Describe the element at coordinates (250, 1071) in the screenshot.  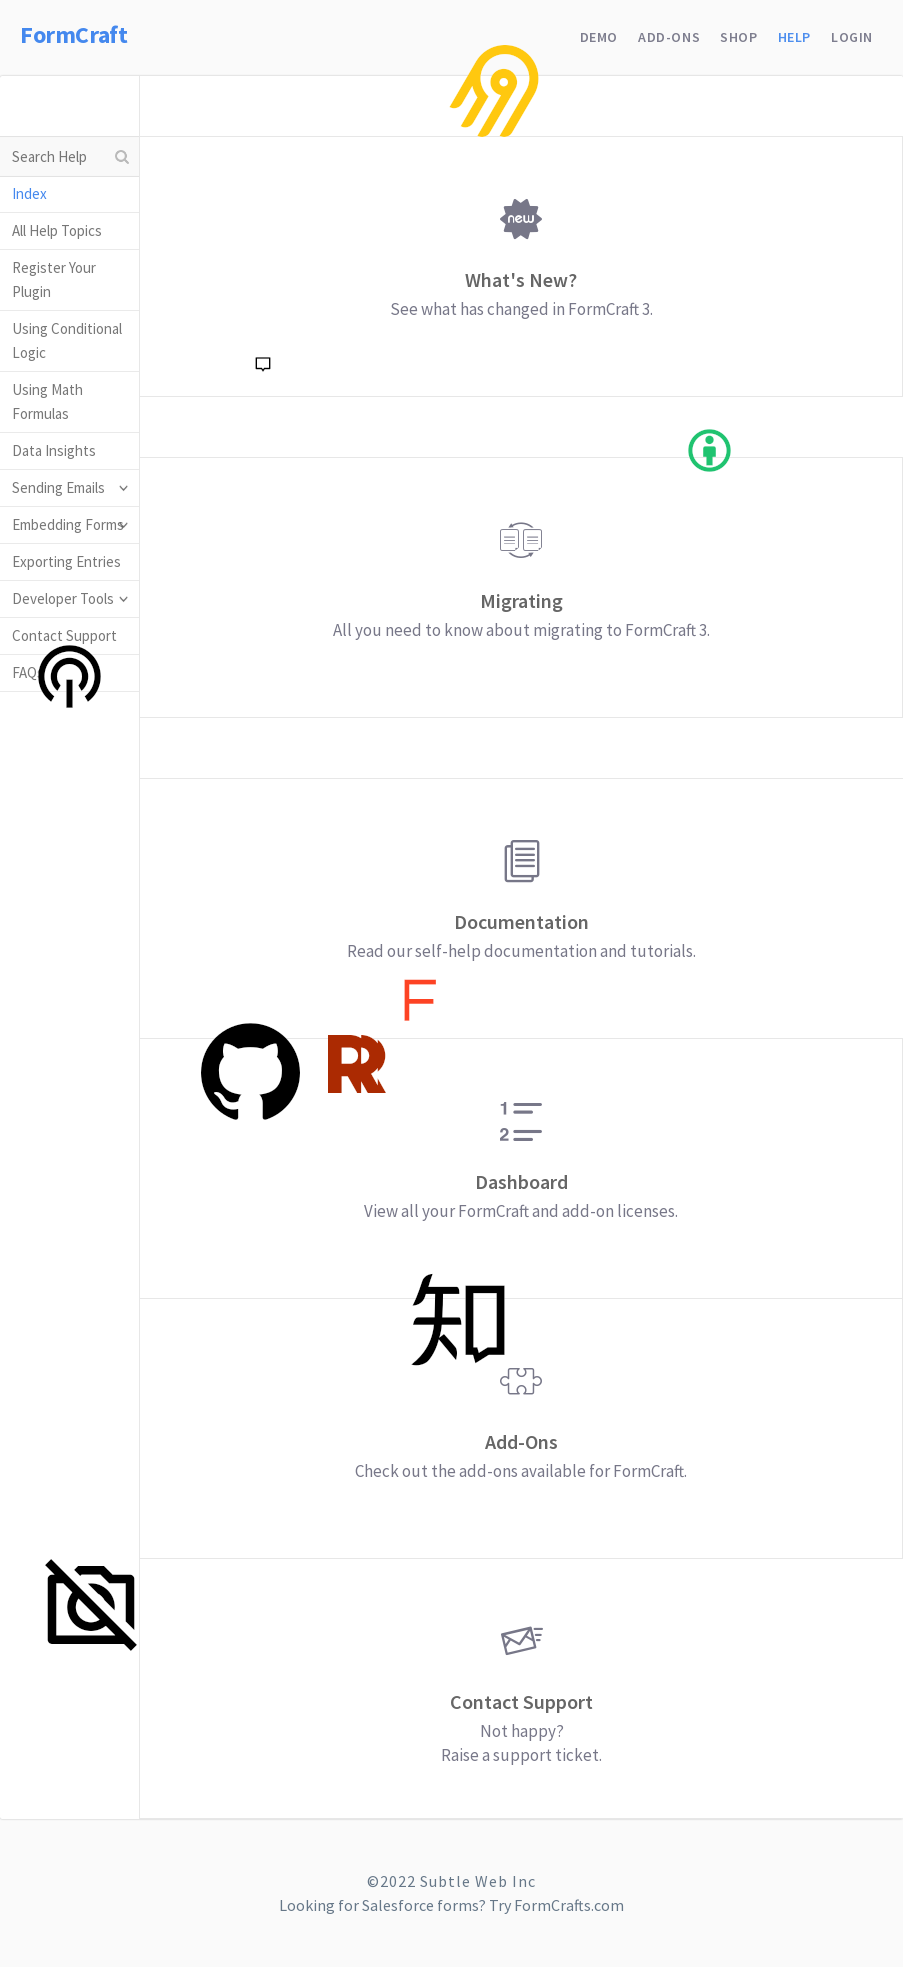
I see `visit github profile or repository` at that location.